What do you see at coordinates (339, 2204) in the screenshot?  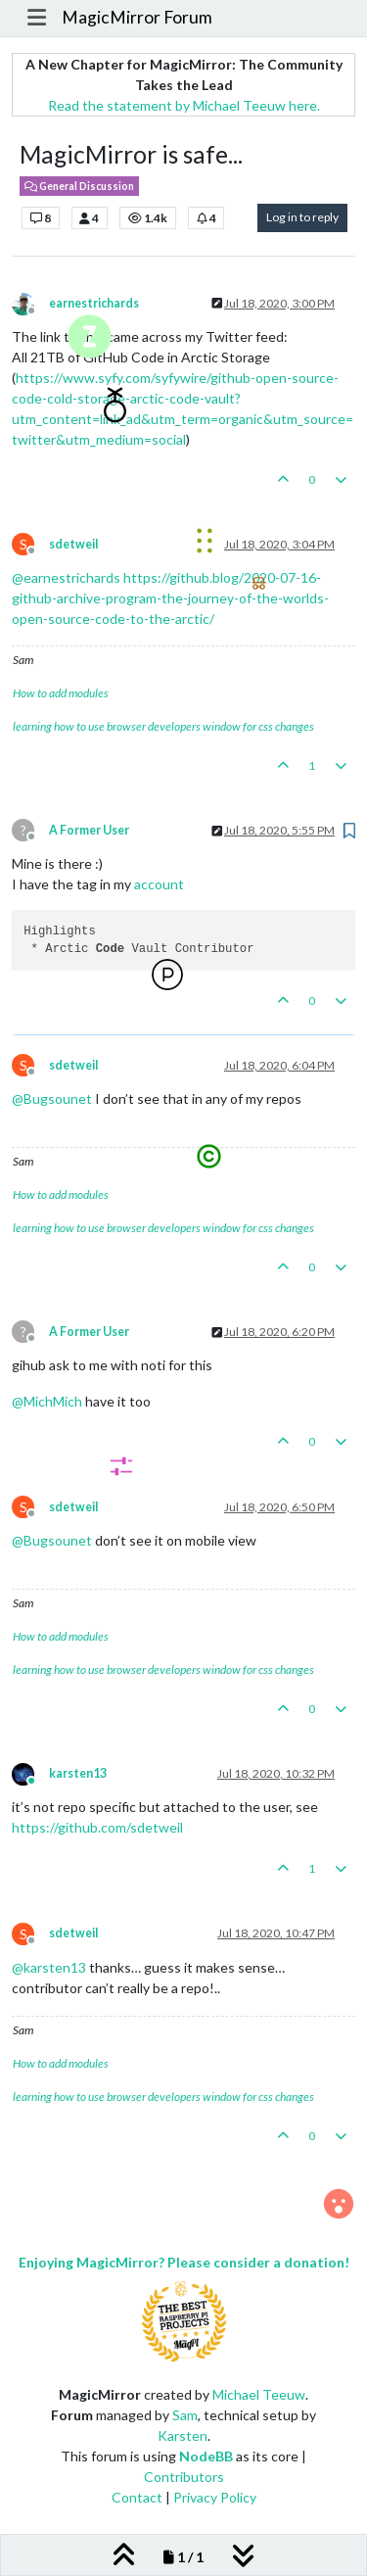 I see `indicates a surprise or unexpected event notification` at bounding box center [339, 2204].